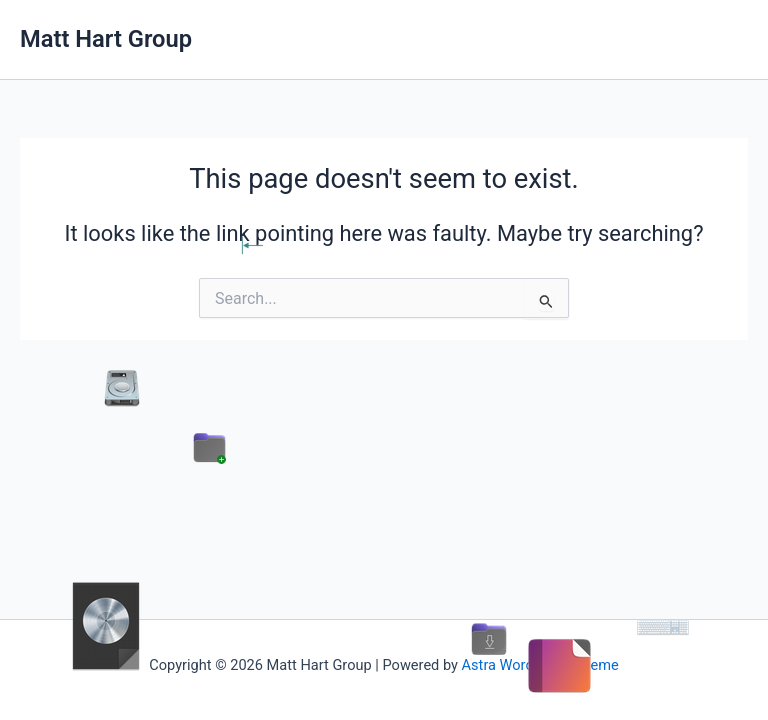  Describe the element at coordinates (122, 388) in the screenshot. I see `access local hard drive storage` at that location.